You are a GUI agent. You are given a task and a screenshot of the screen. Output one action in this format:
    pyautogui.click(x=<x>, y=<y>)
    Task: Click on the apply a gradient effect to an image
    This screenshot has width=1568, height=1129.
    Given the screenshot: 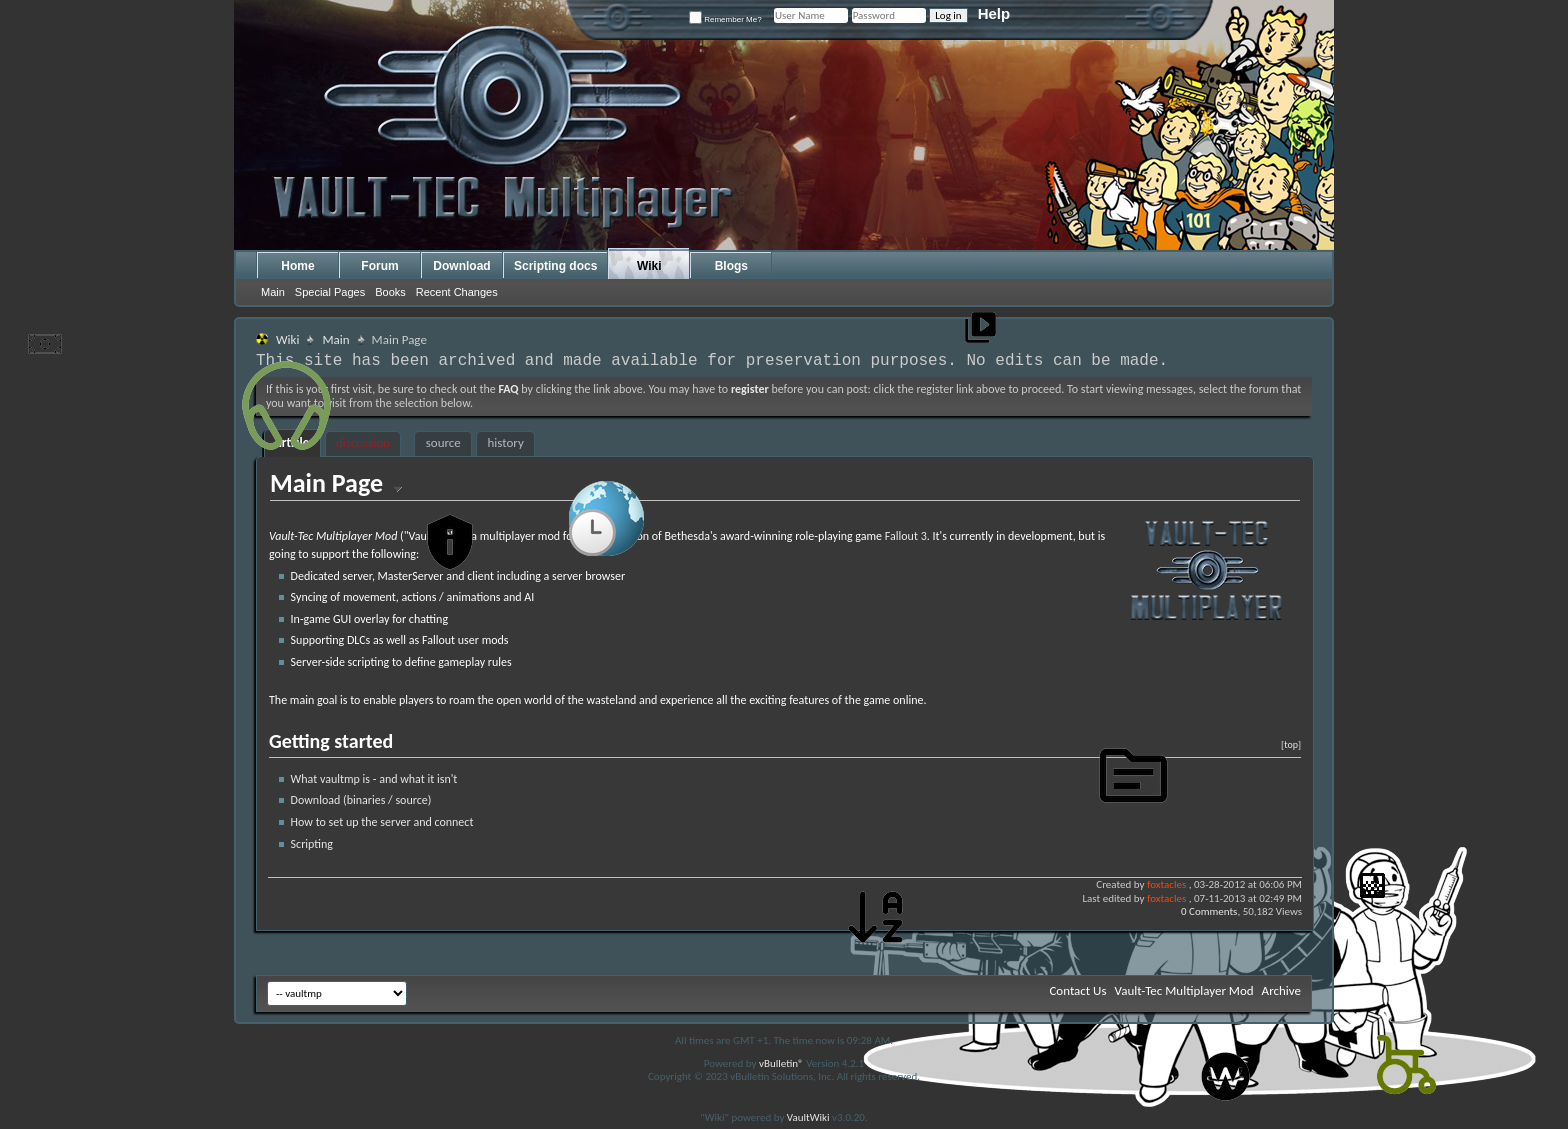 What is the action you would take?
    pyautogui.click(x=1372, y=885)
    